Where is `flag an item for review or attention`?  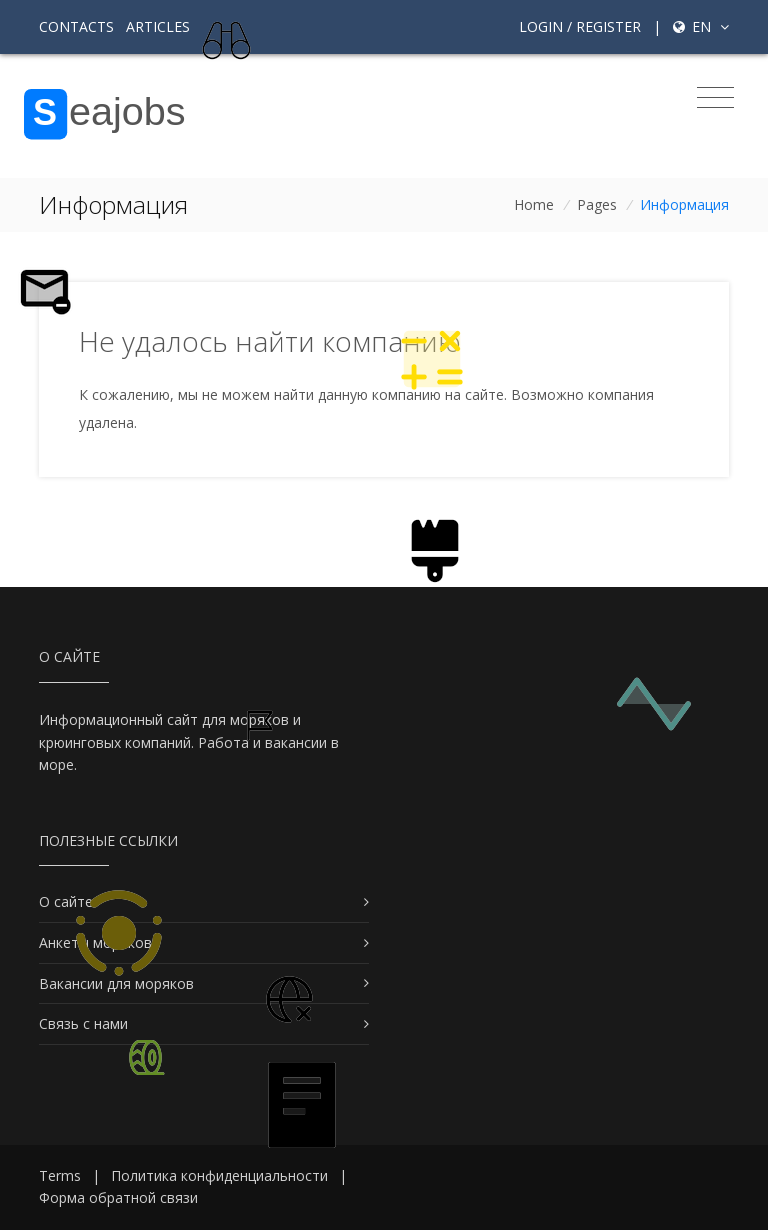
flag an item for review or attention is located at coordinates (259, 725).